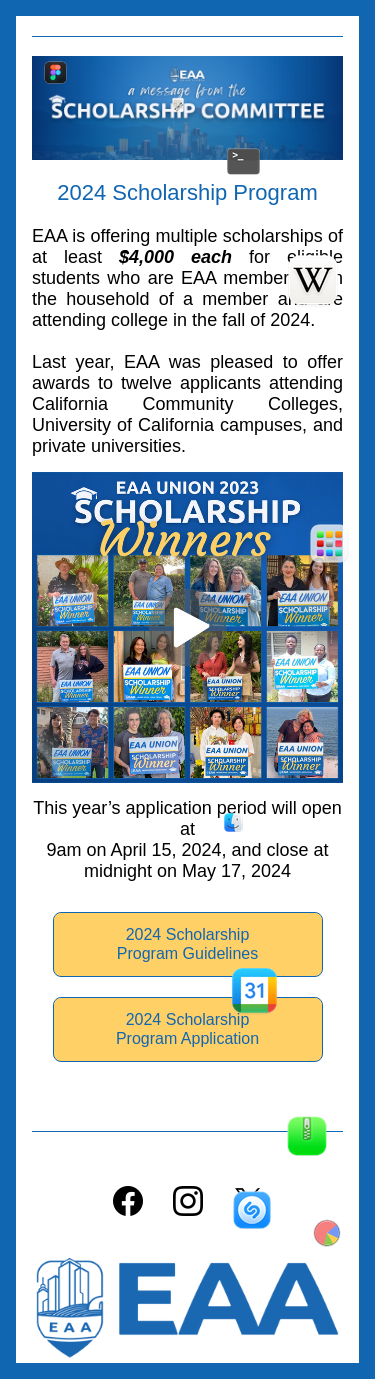 Image resolution: width=375 pixels, height=1379 pixels. Describe the element at coordinates (233, 822) in the screenshot. I see `open Finder to browse files and folders` at that location.